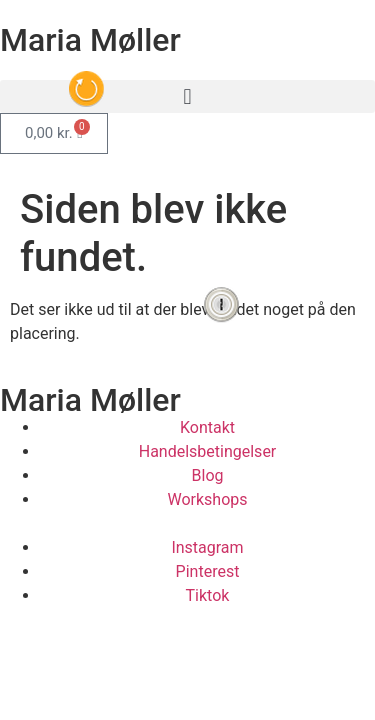 The image size is (375, 720). I want to click on open passwords and keys manager, so click(221, 304).